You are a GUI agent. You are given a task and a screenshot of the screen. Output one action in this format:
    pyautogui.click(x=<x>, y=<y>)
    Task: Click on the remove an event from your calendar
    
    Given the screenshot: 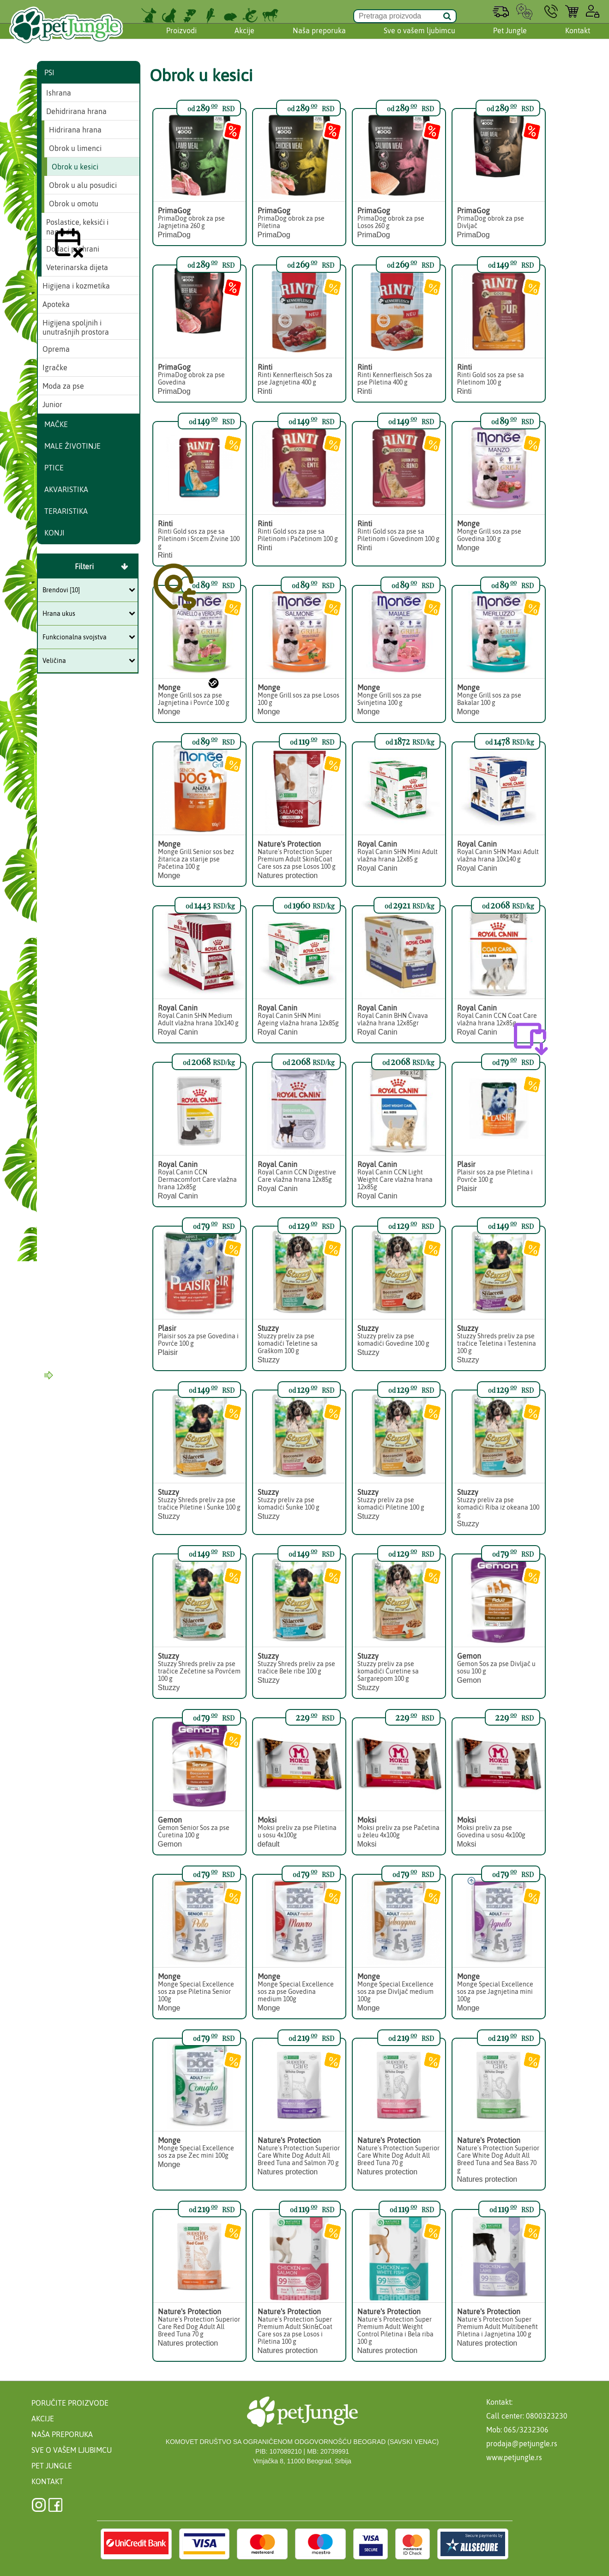 What is the action you would take?
    pyautogui.click(x=67, y=242)
    